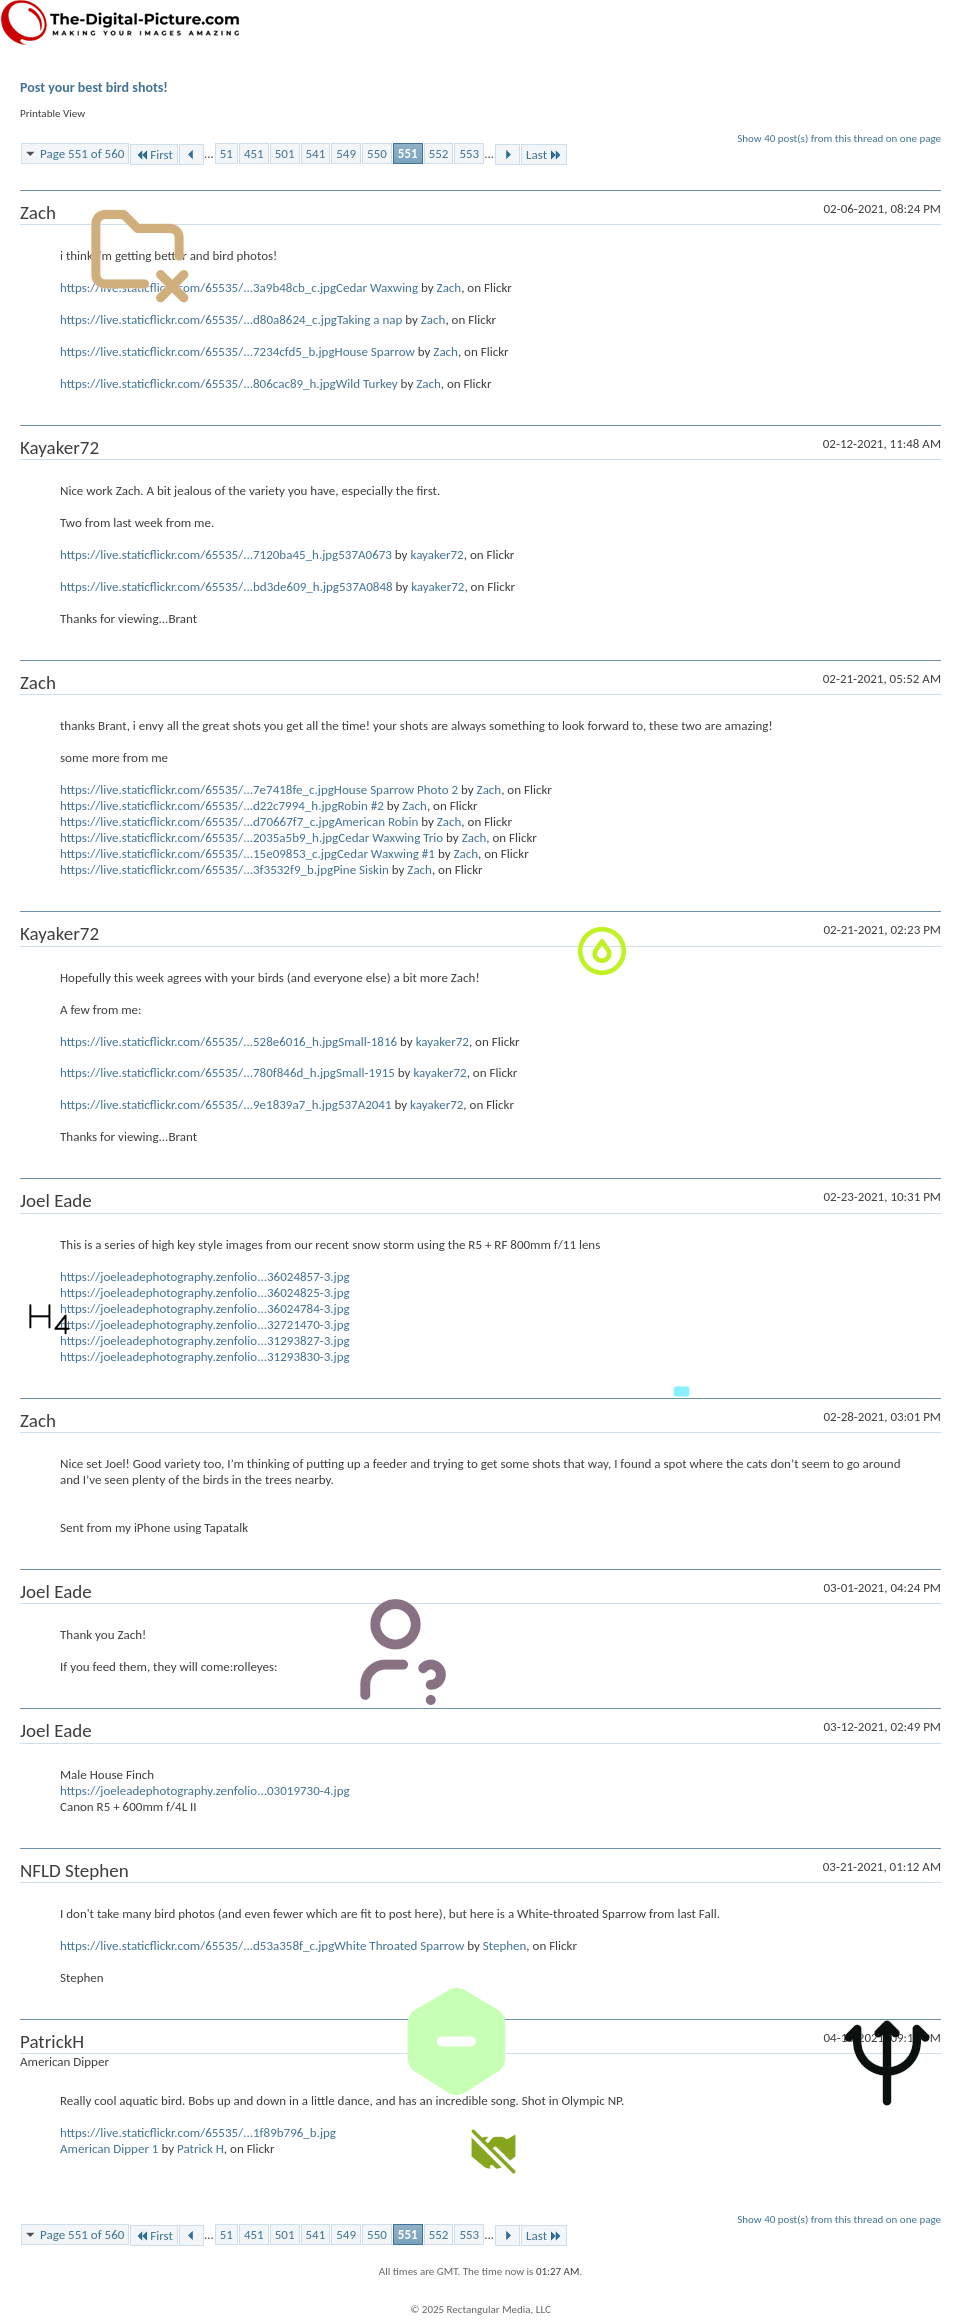  What do you see at coordinates (602, 951) in the screenshot?
I see `adjust ink or fluid settings` at bounding box center [602, 951].